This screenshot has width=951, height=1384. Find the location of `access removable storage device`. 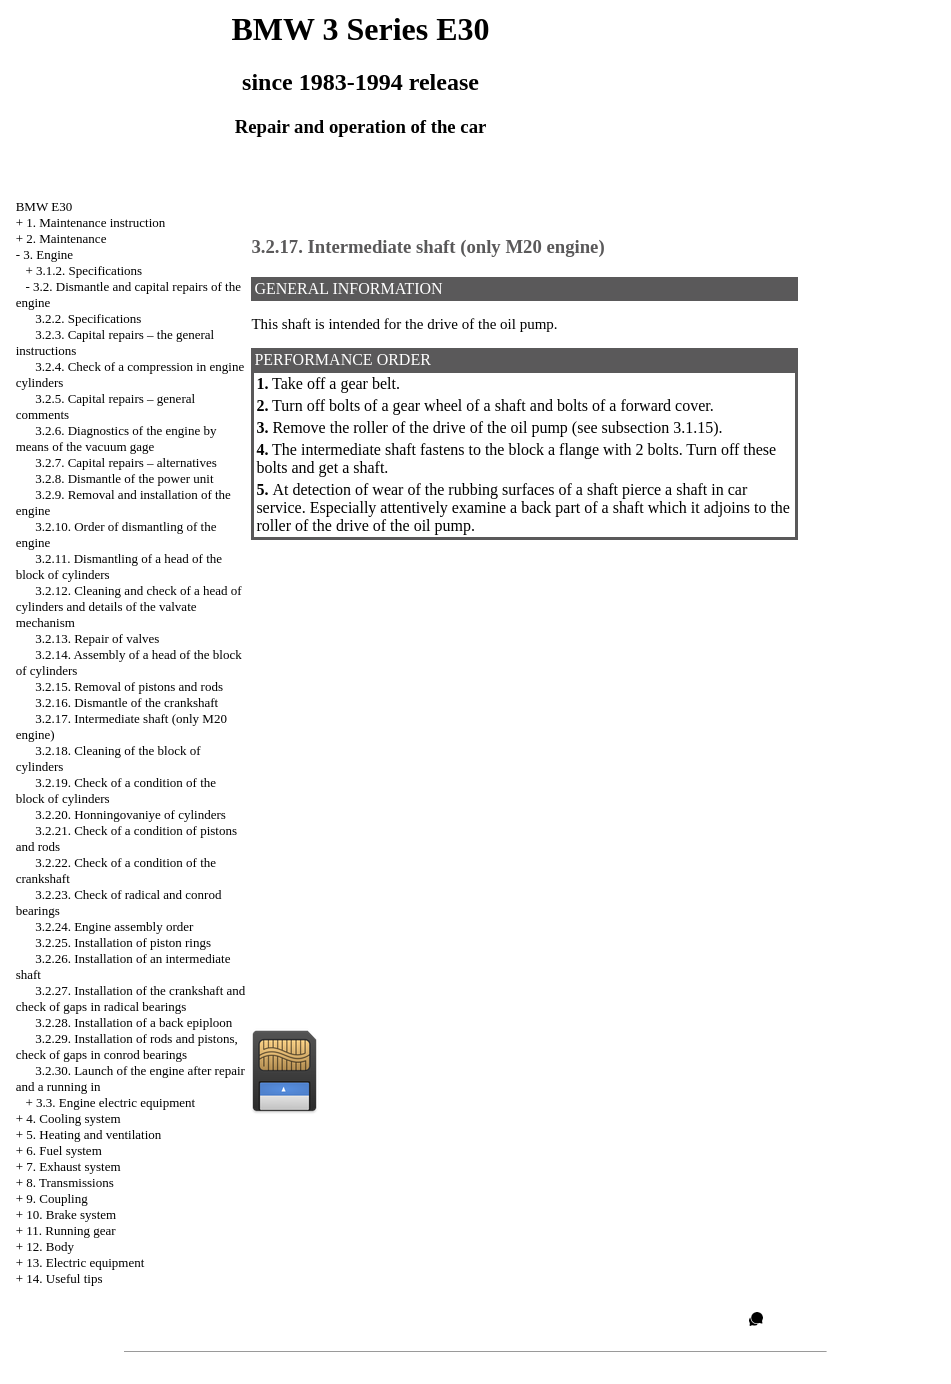

access removable storage device is located at coordinates (284, 1071).